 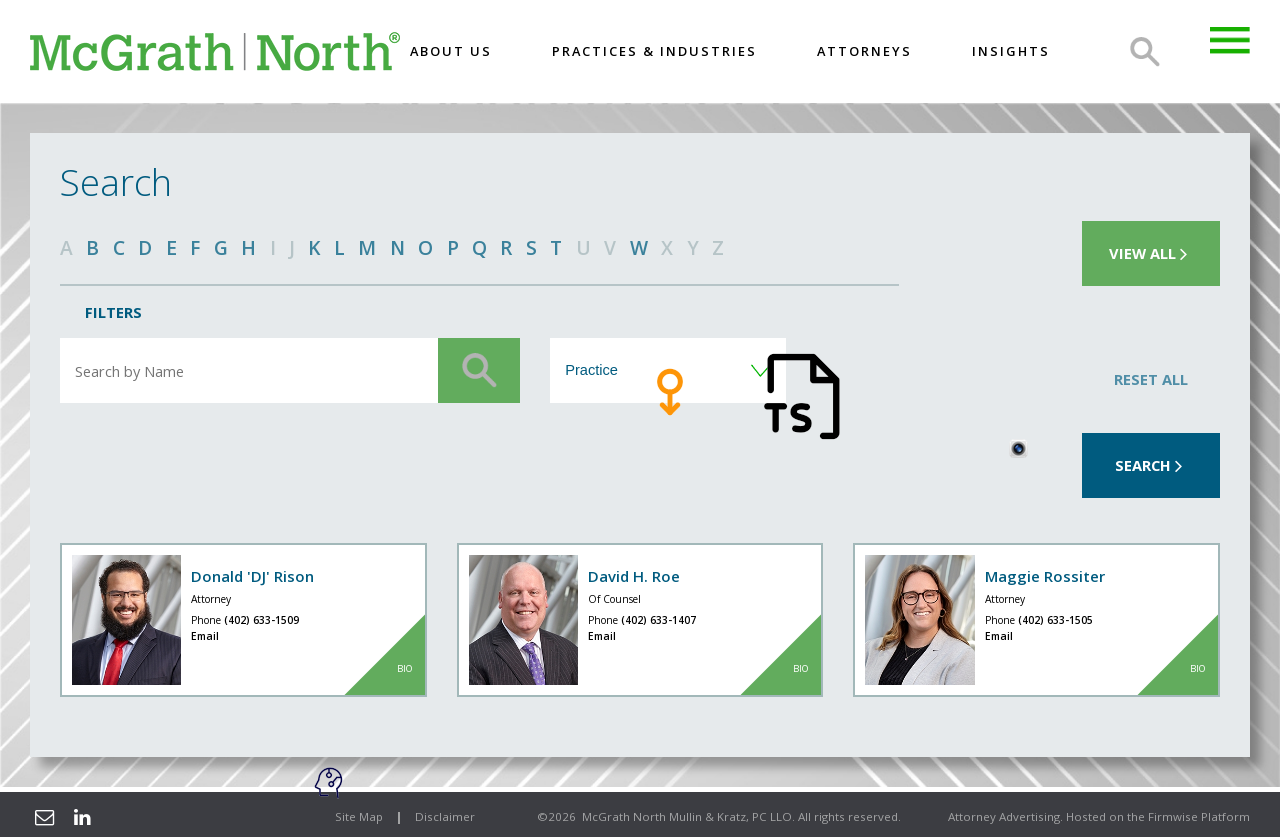 What do you see at coordinates (803, 396) in the screenshot?
I see `a TypeScript file` at bounding box center [803, 396].